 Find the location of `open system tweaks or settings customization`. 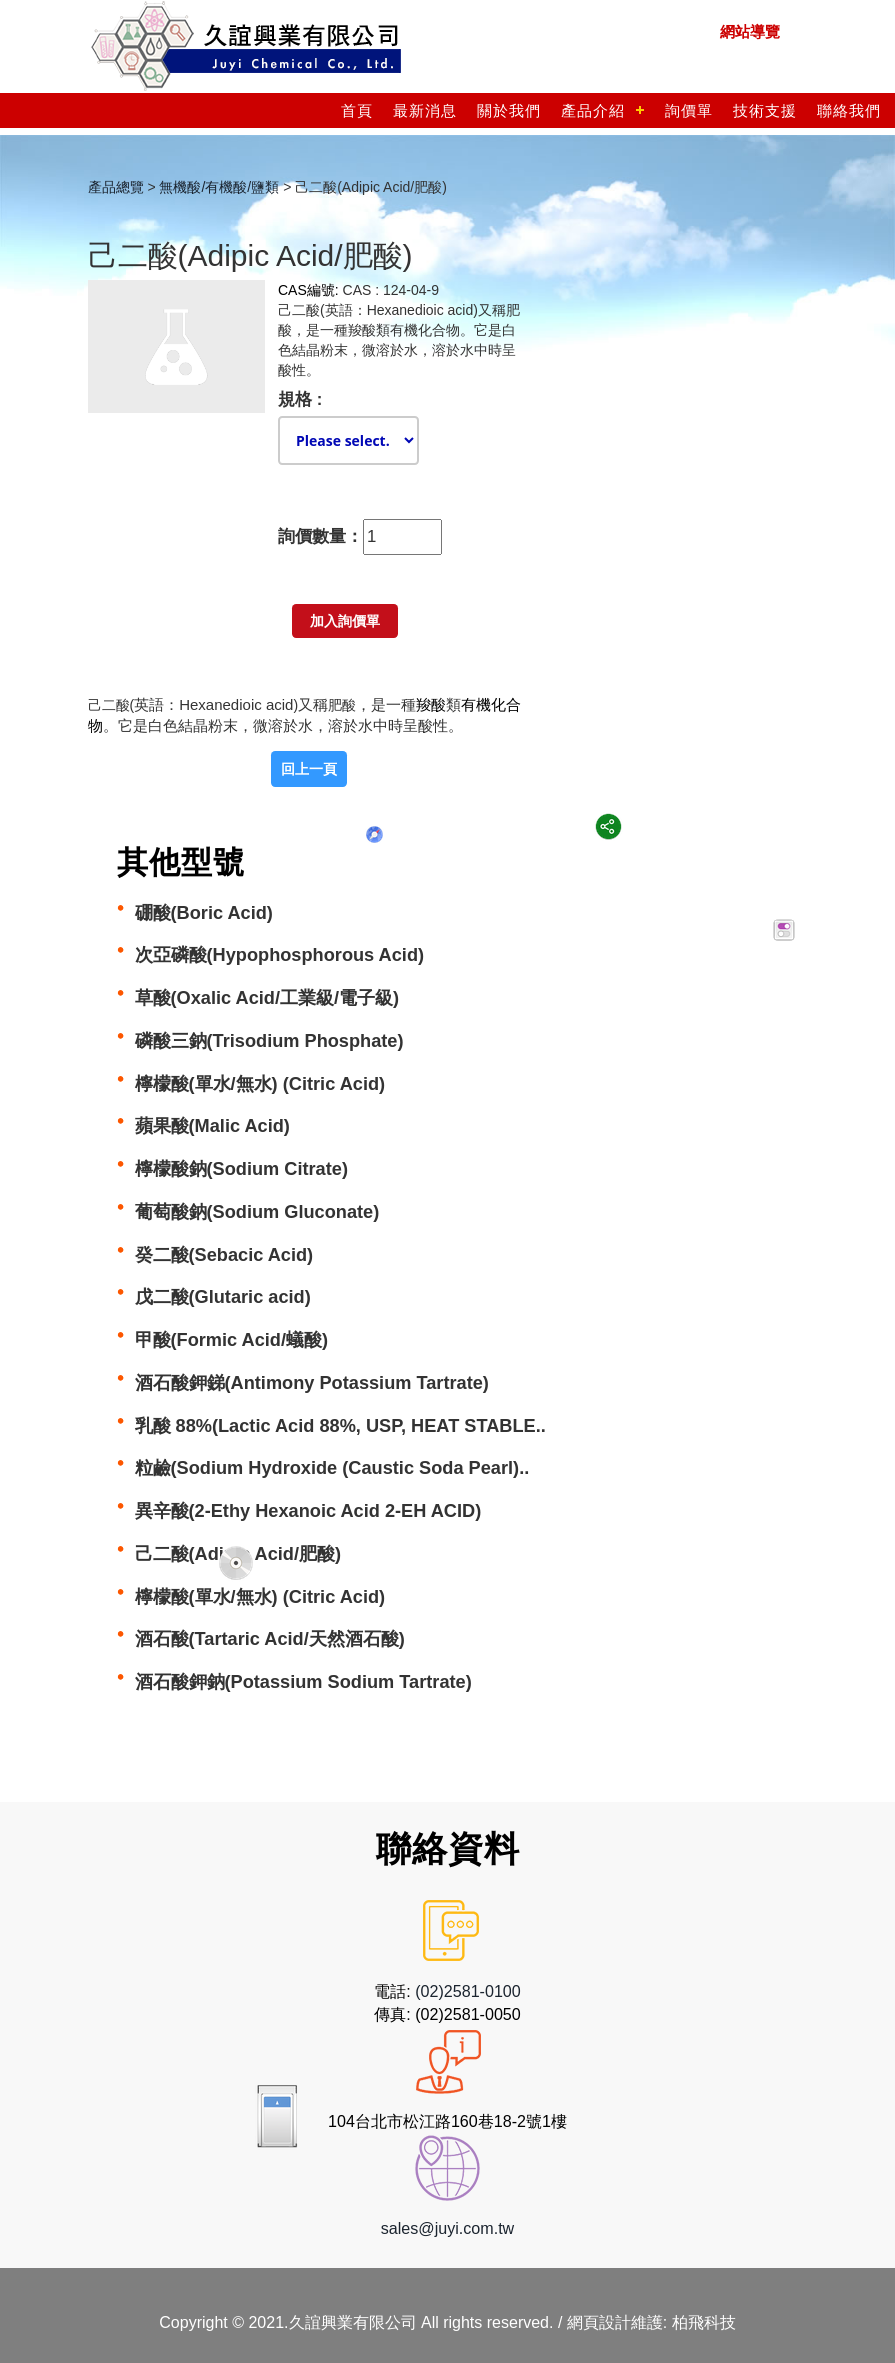

open system tweaks or settings customization is located at coordinates (784, 930).